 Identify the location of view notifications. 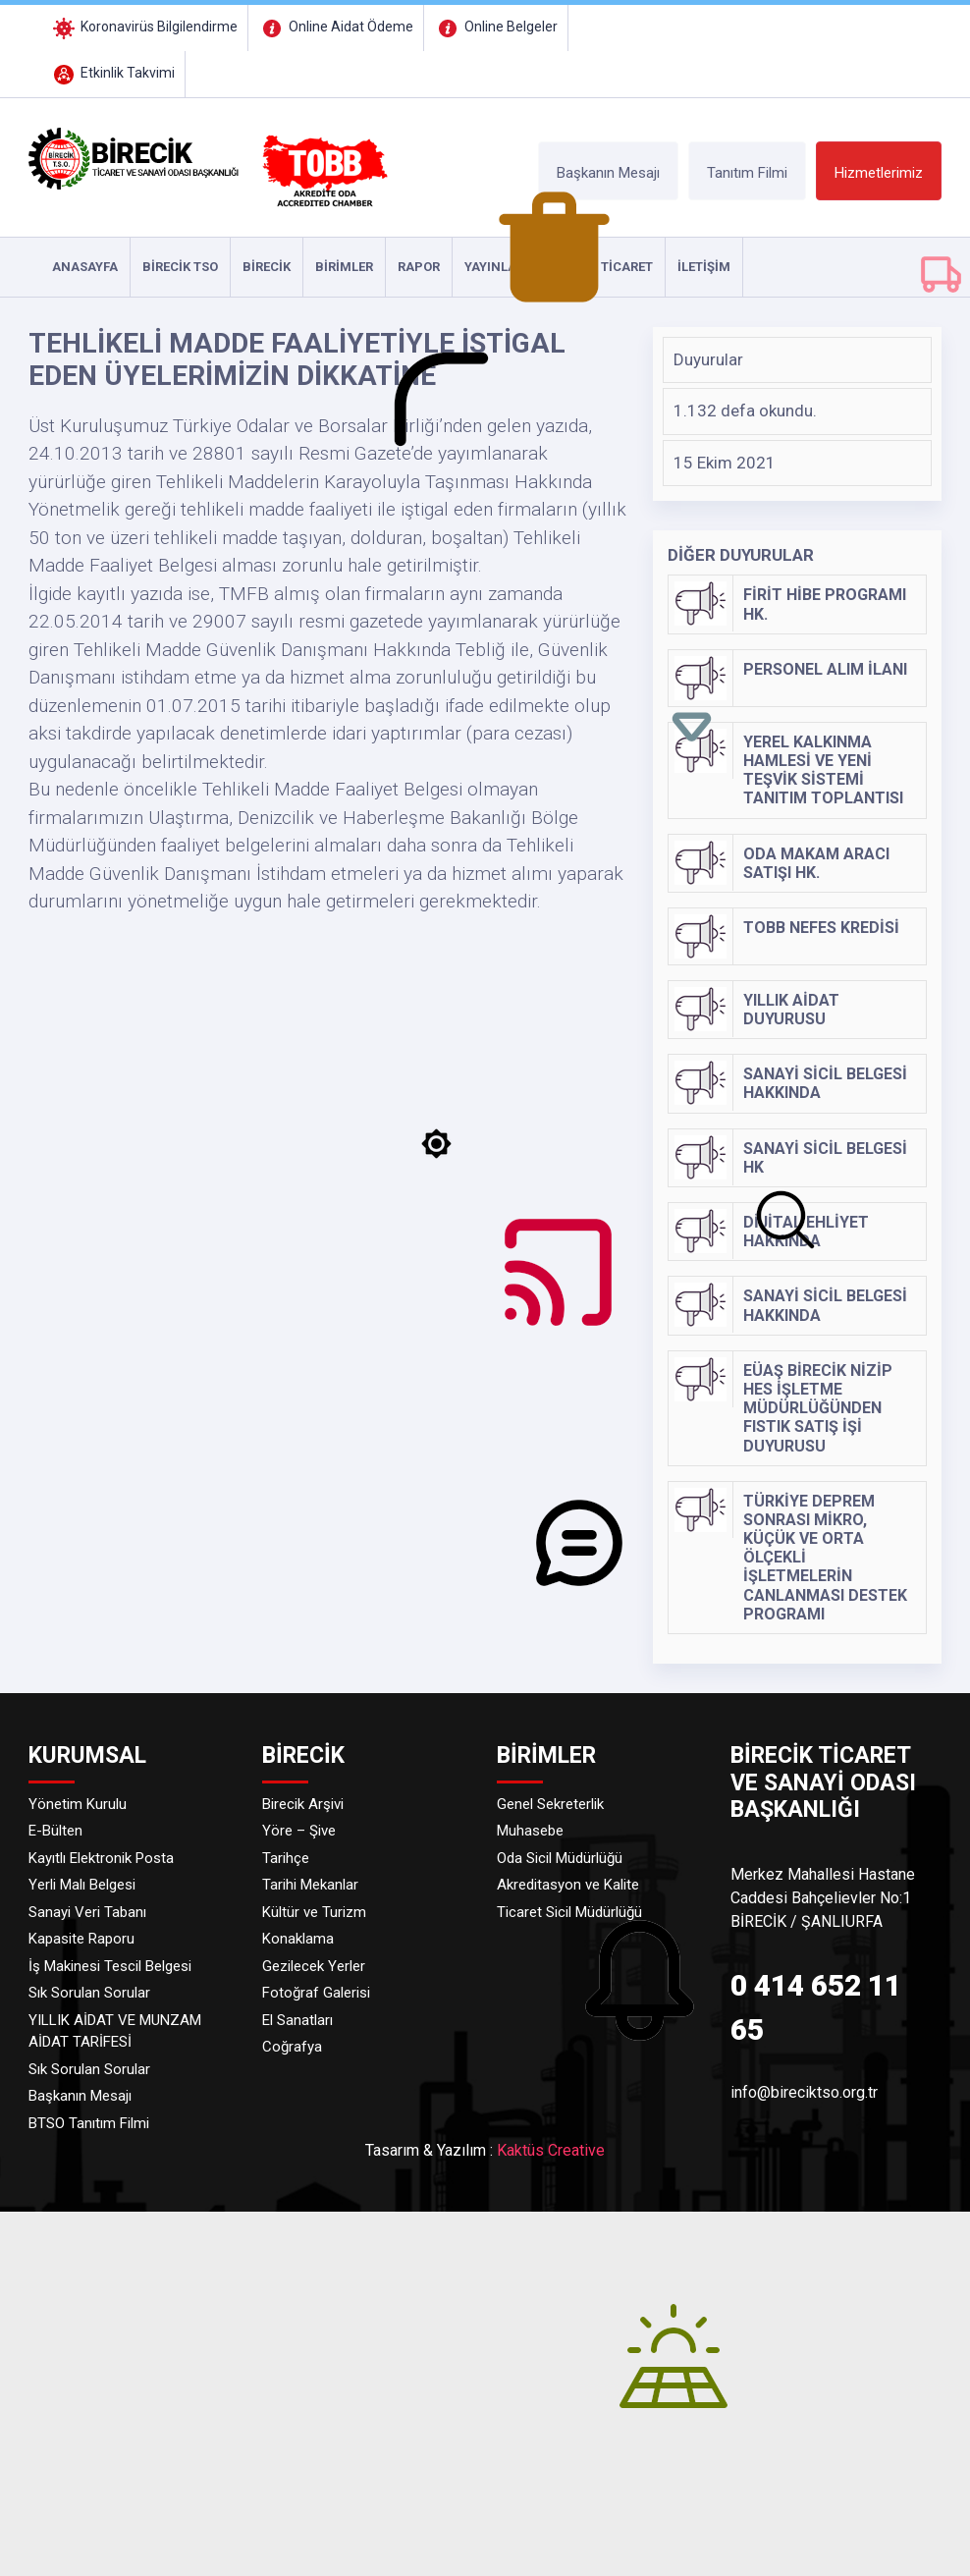
(639, 1980).